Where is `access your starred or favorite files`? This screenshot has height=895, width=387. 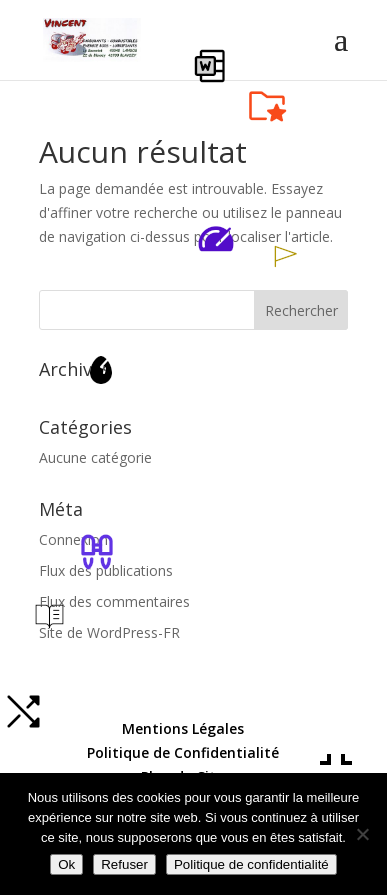
access your starred or favorite files is located at coordinates (267, 105).